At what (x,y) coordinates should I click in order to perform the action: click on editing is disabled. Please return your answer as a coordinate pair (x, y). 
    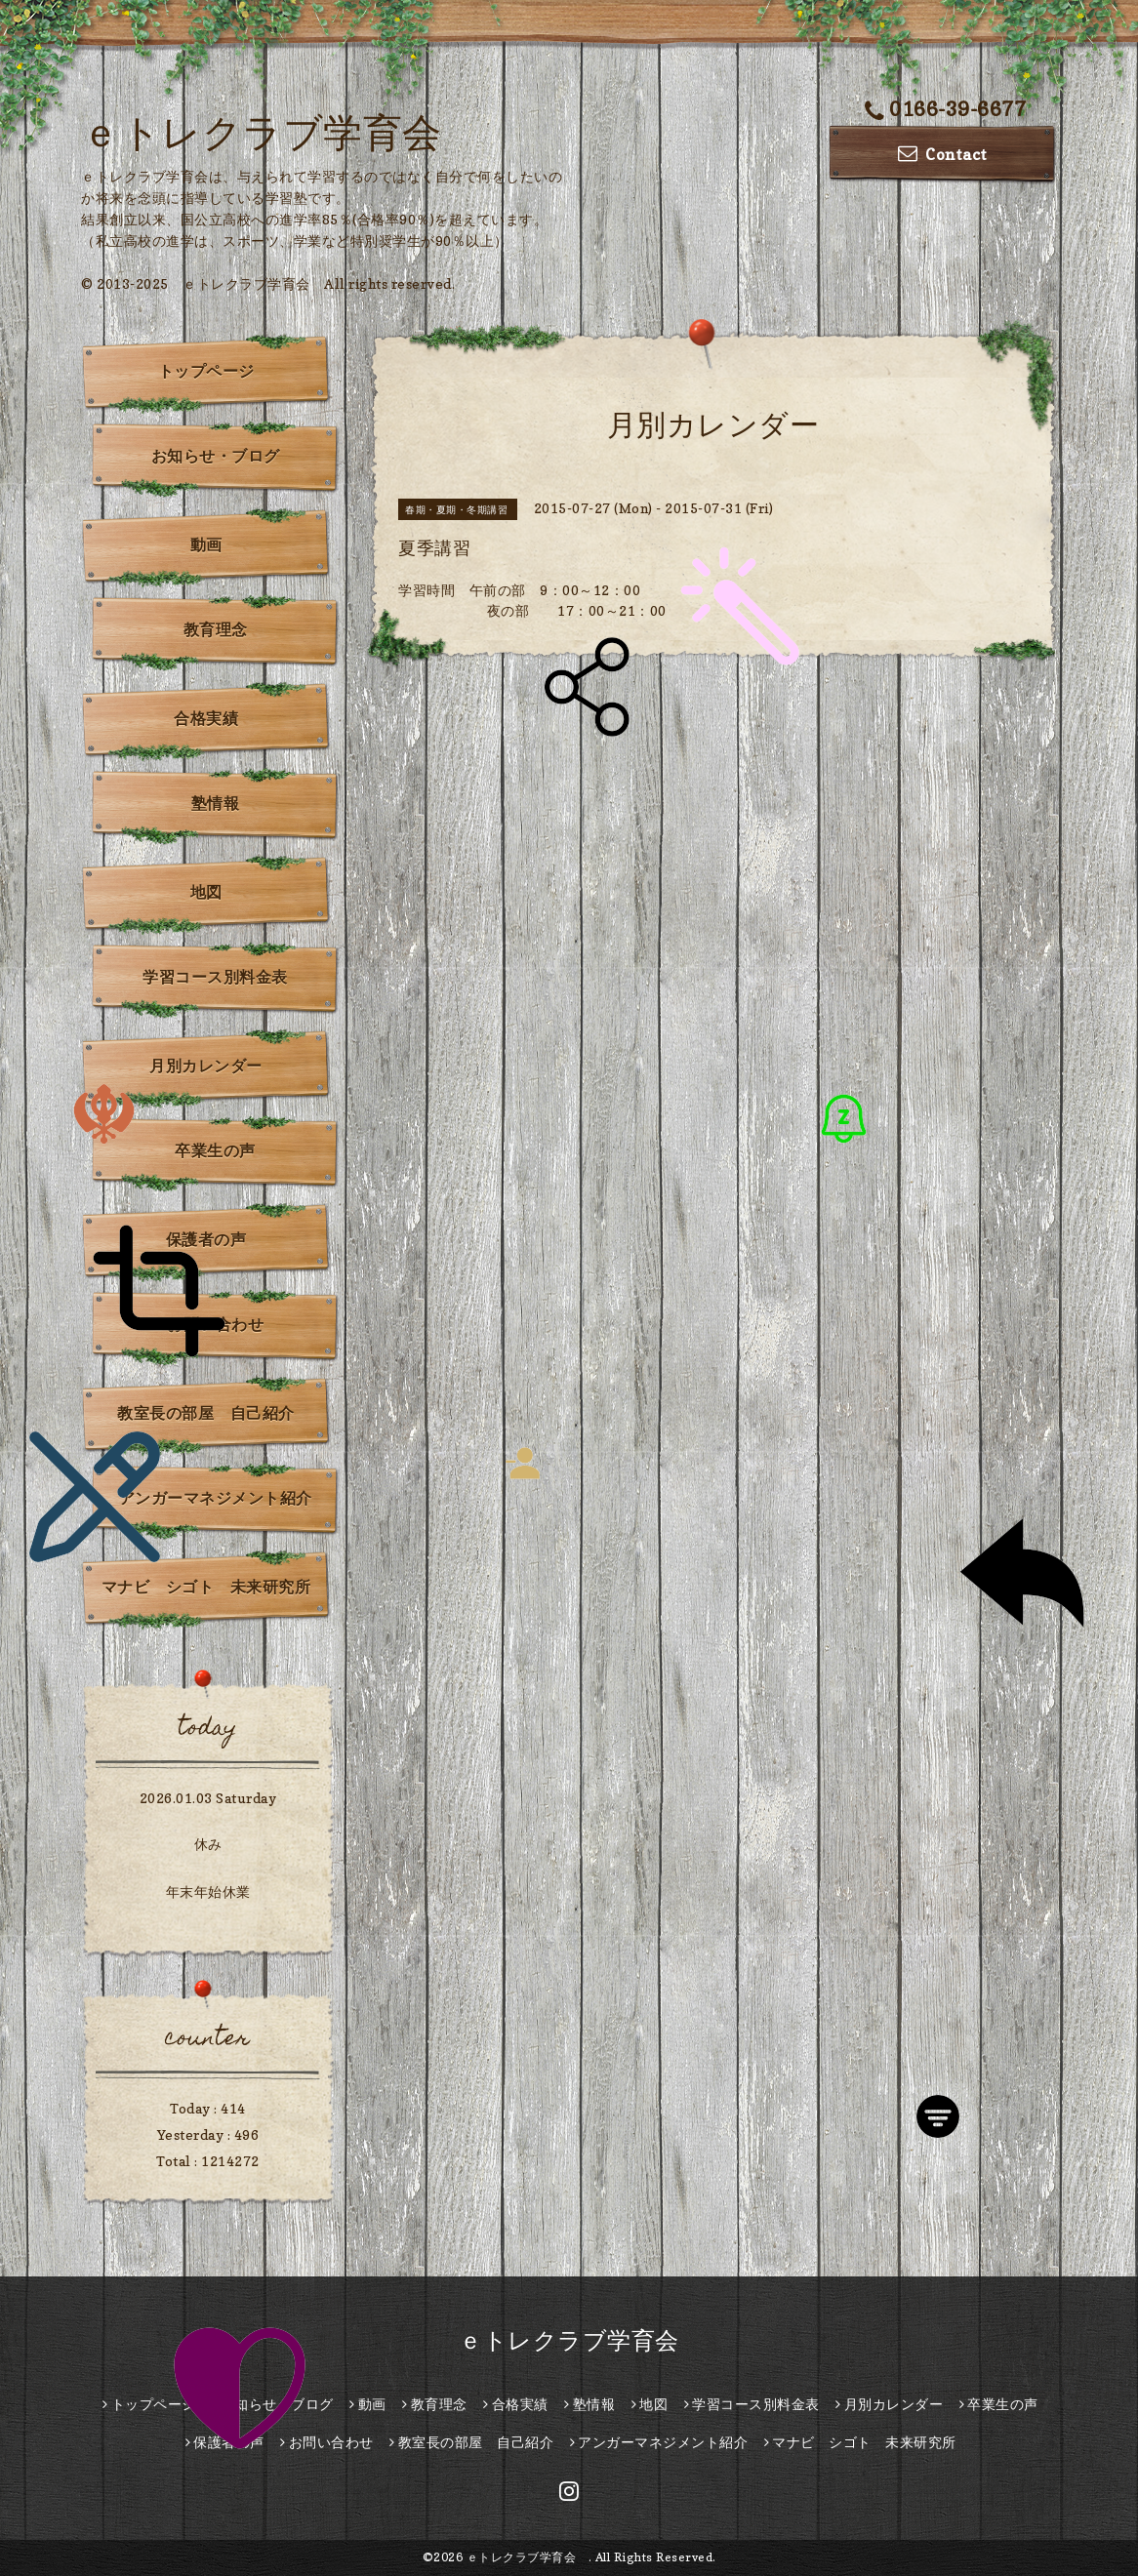
    Looking at the image, I should click on (95, 1497).